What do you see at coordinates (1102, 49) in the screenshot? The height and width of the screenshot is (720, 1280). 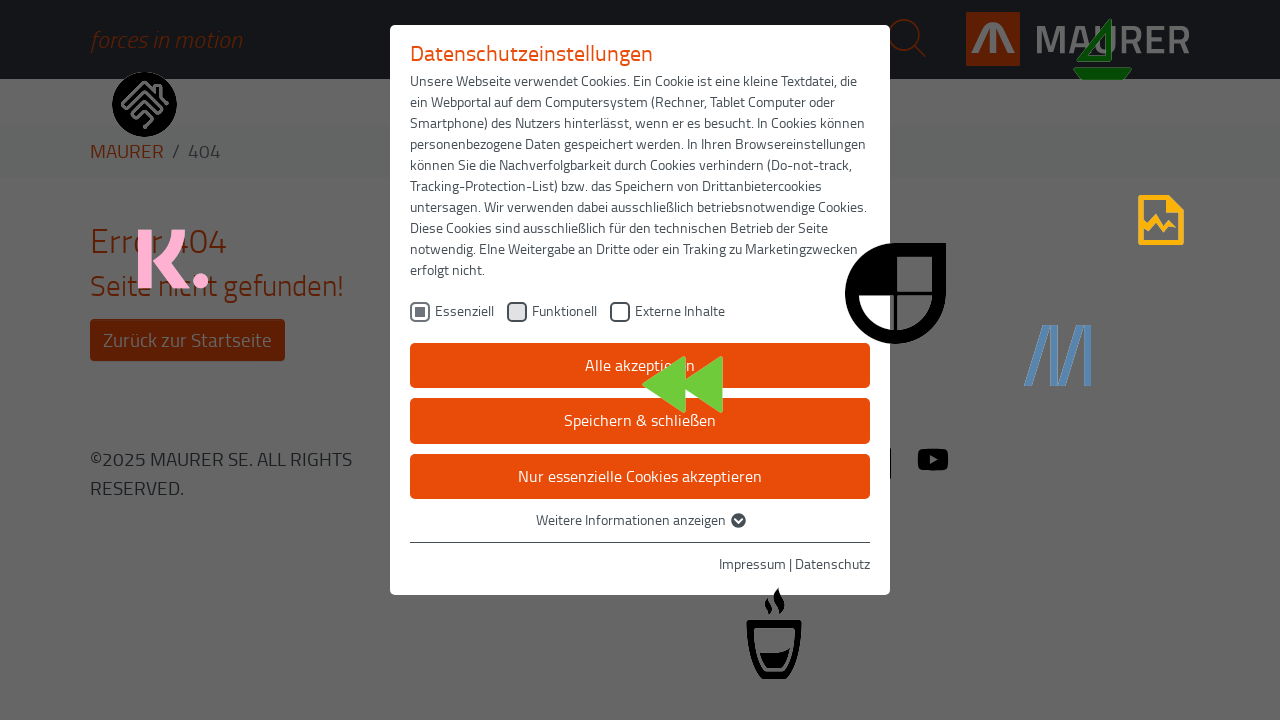 I see `navigate to sailing or boating features` at bounding box center [1102, 49].